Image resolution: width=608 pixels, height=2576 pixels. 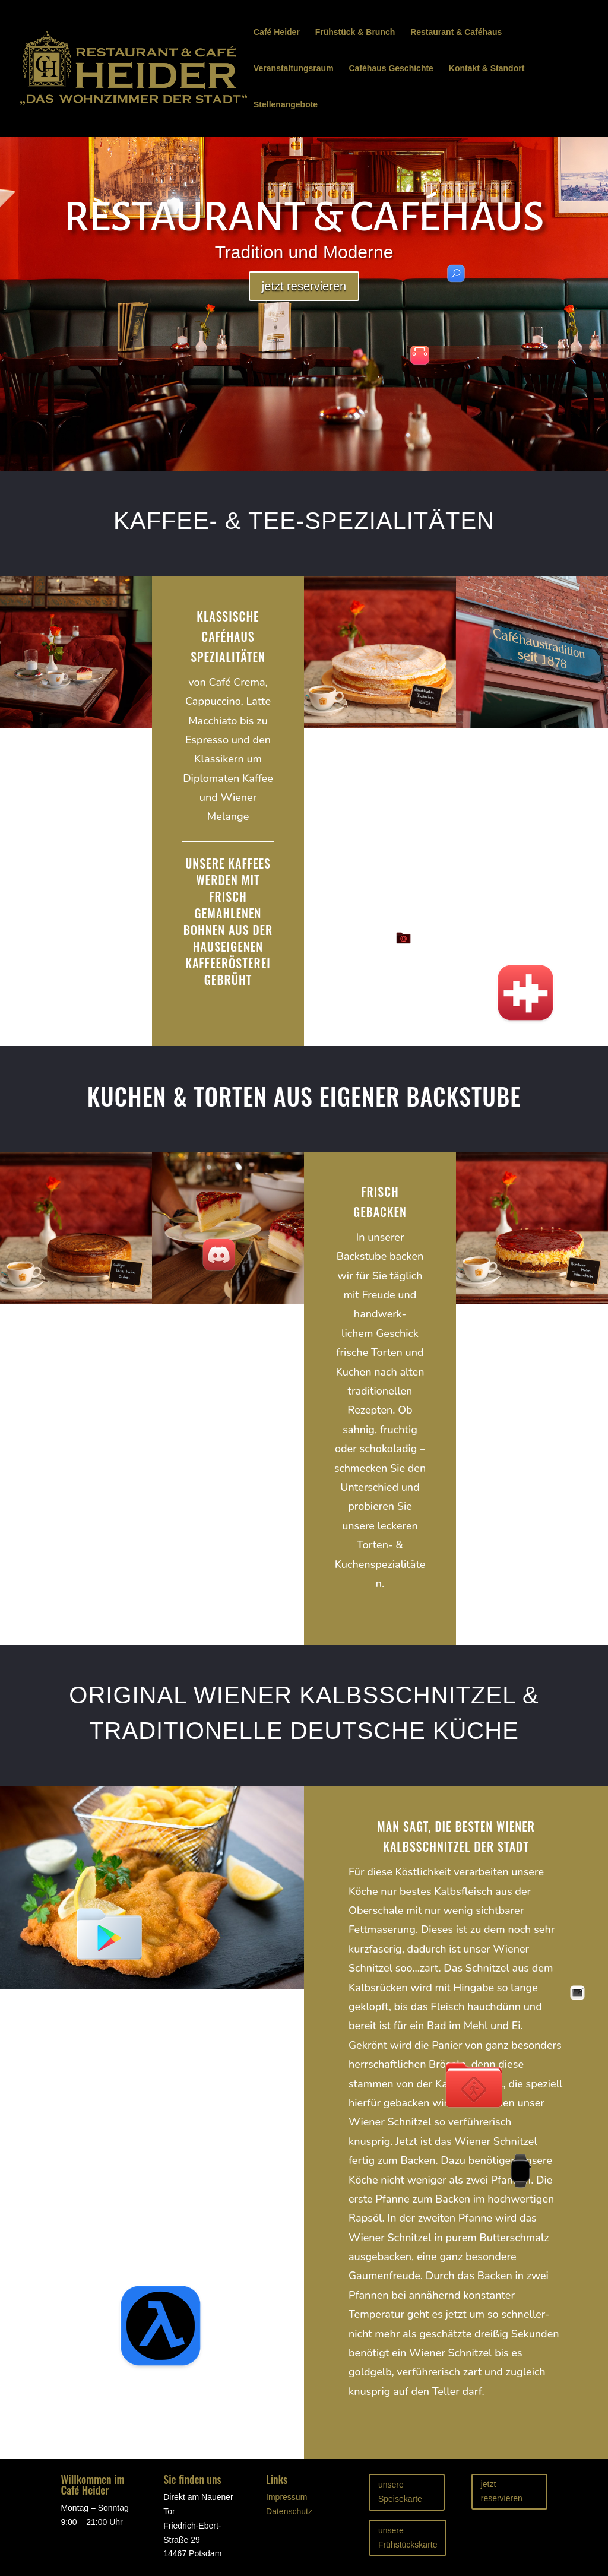 What do you see at coordinates (403, 938) in the screenshot?
I see `open Opera GX browser files folder` at bounding box center [403, 938].